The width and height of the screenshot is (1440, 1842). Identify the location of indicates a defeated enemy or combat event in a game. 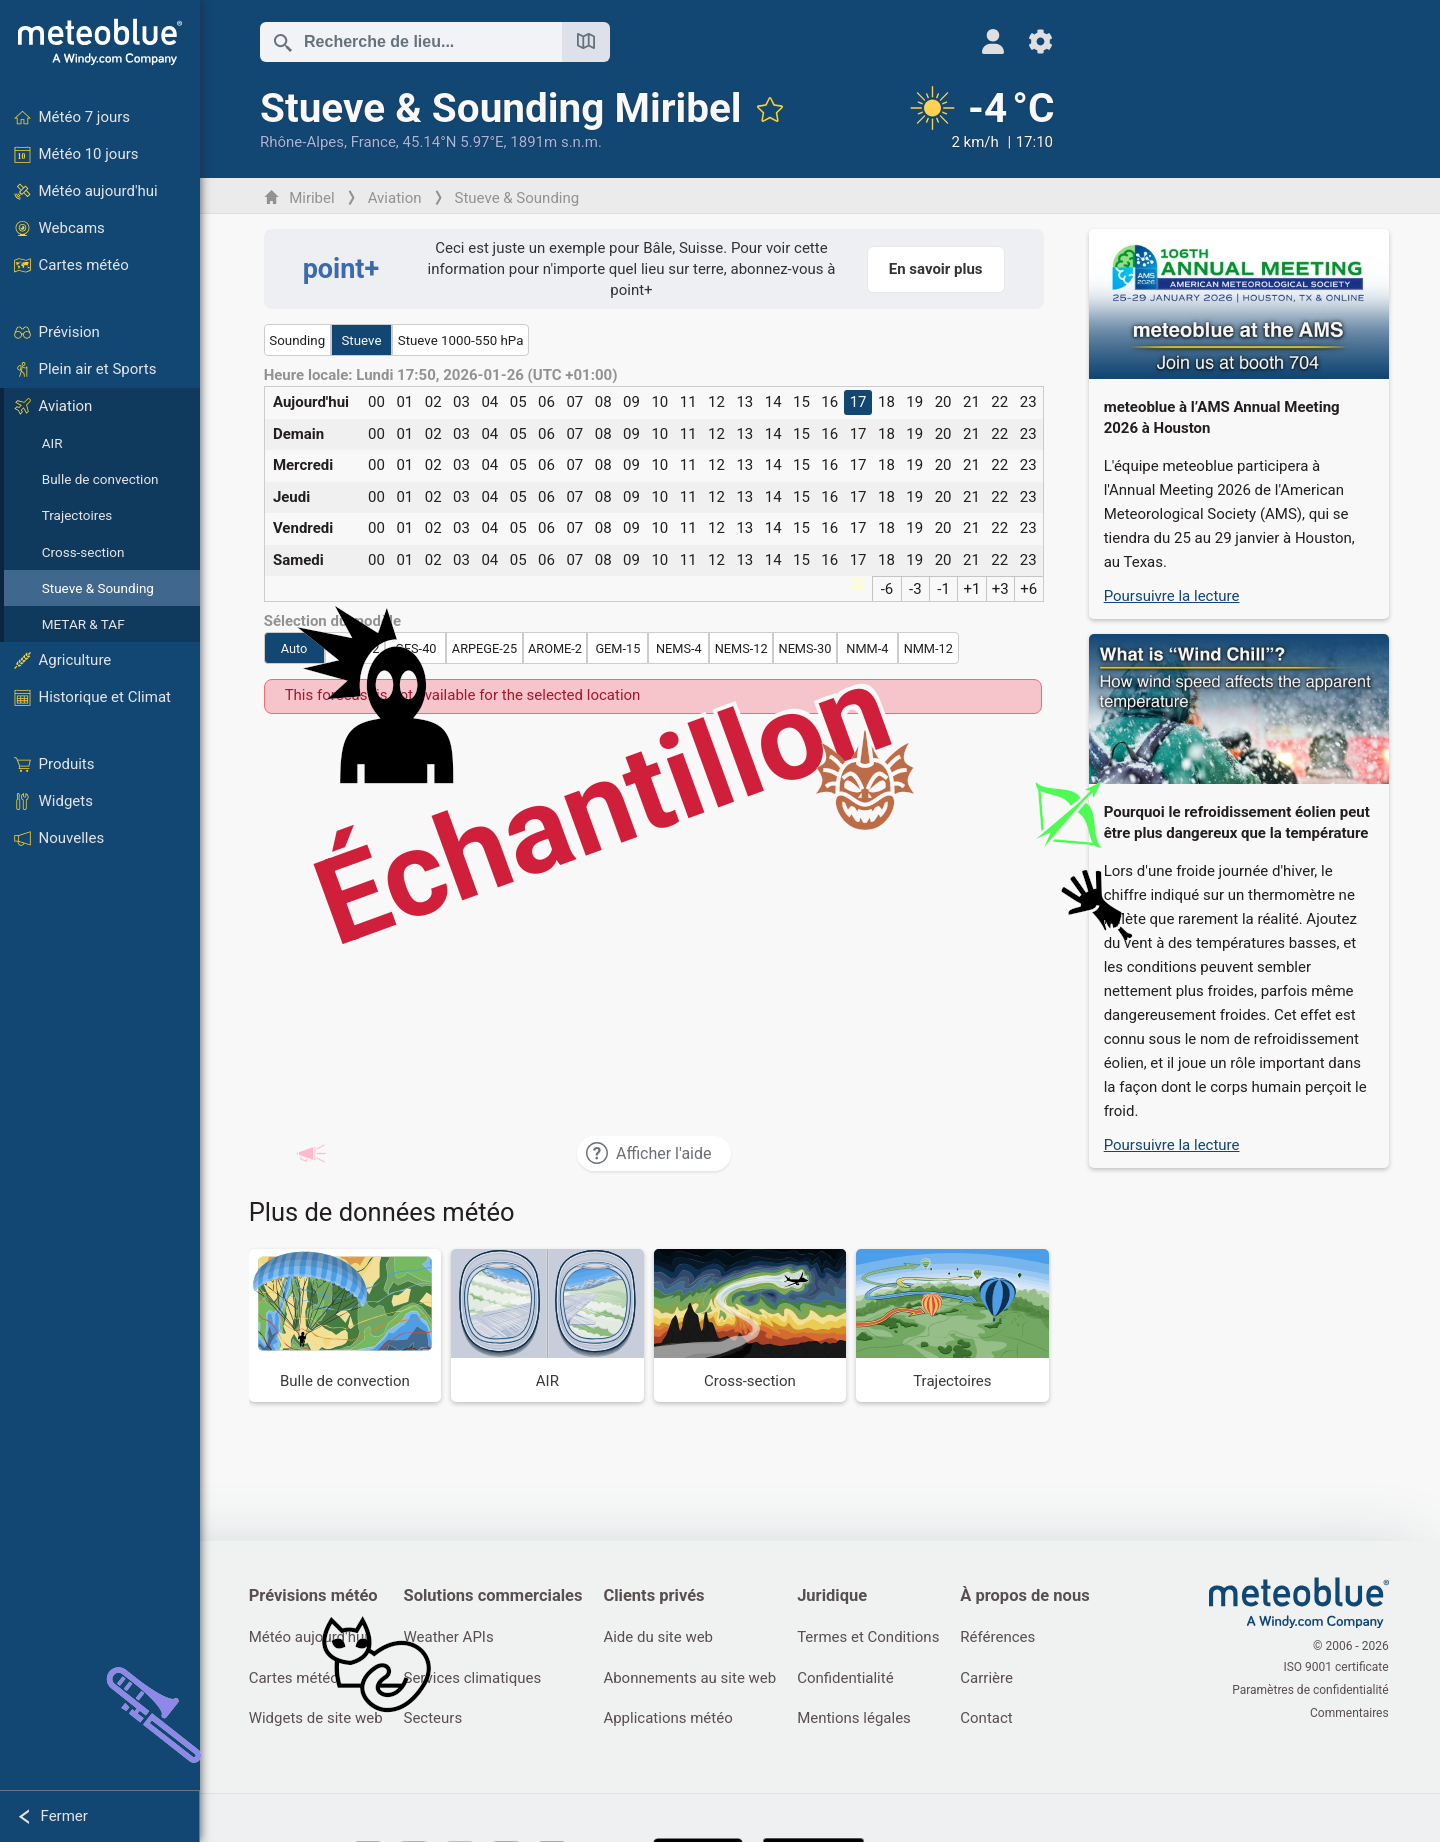
(1096, 905).